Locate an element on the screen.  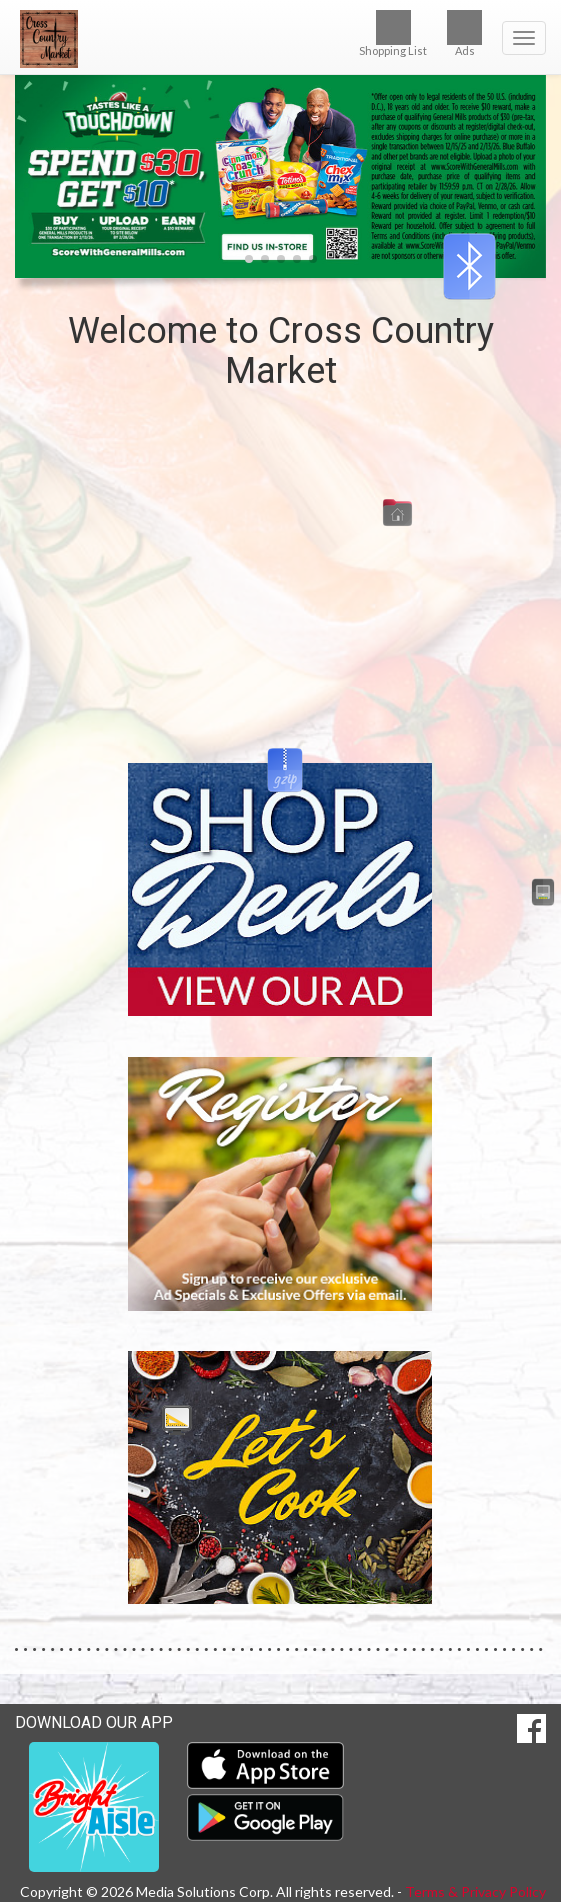
a ROM file or cartridge-based game image is located at coordinates (543, 892).